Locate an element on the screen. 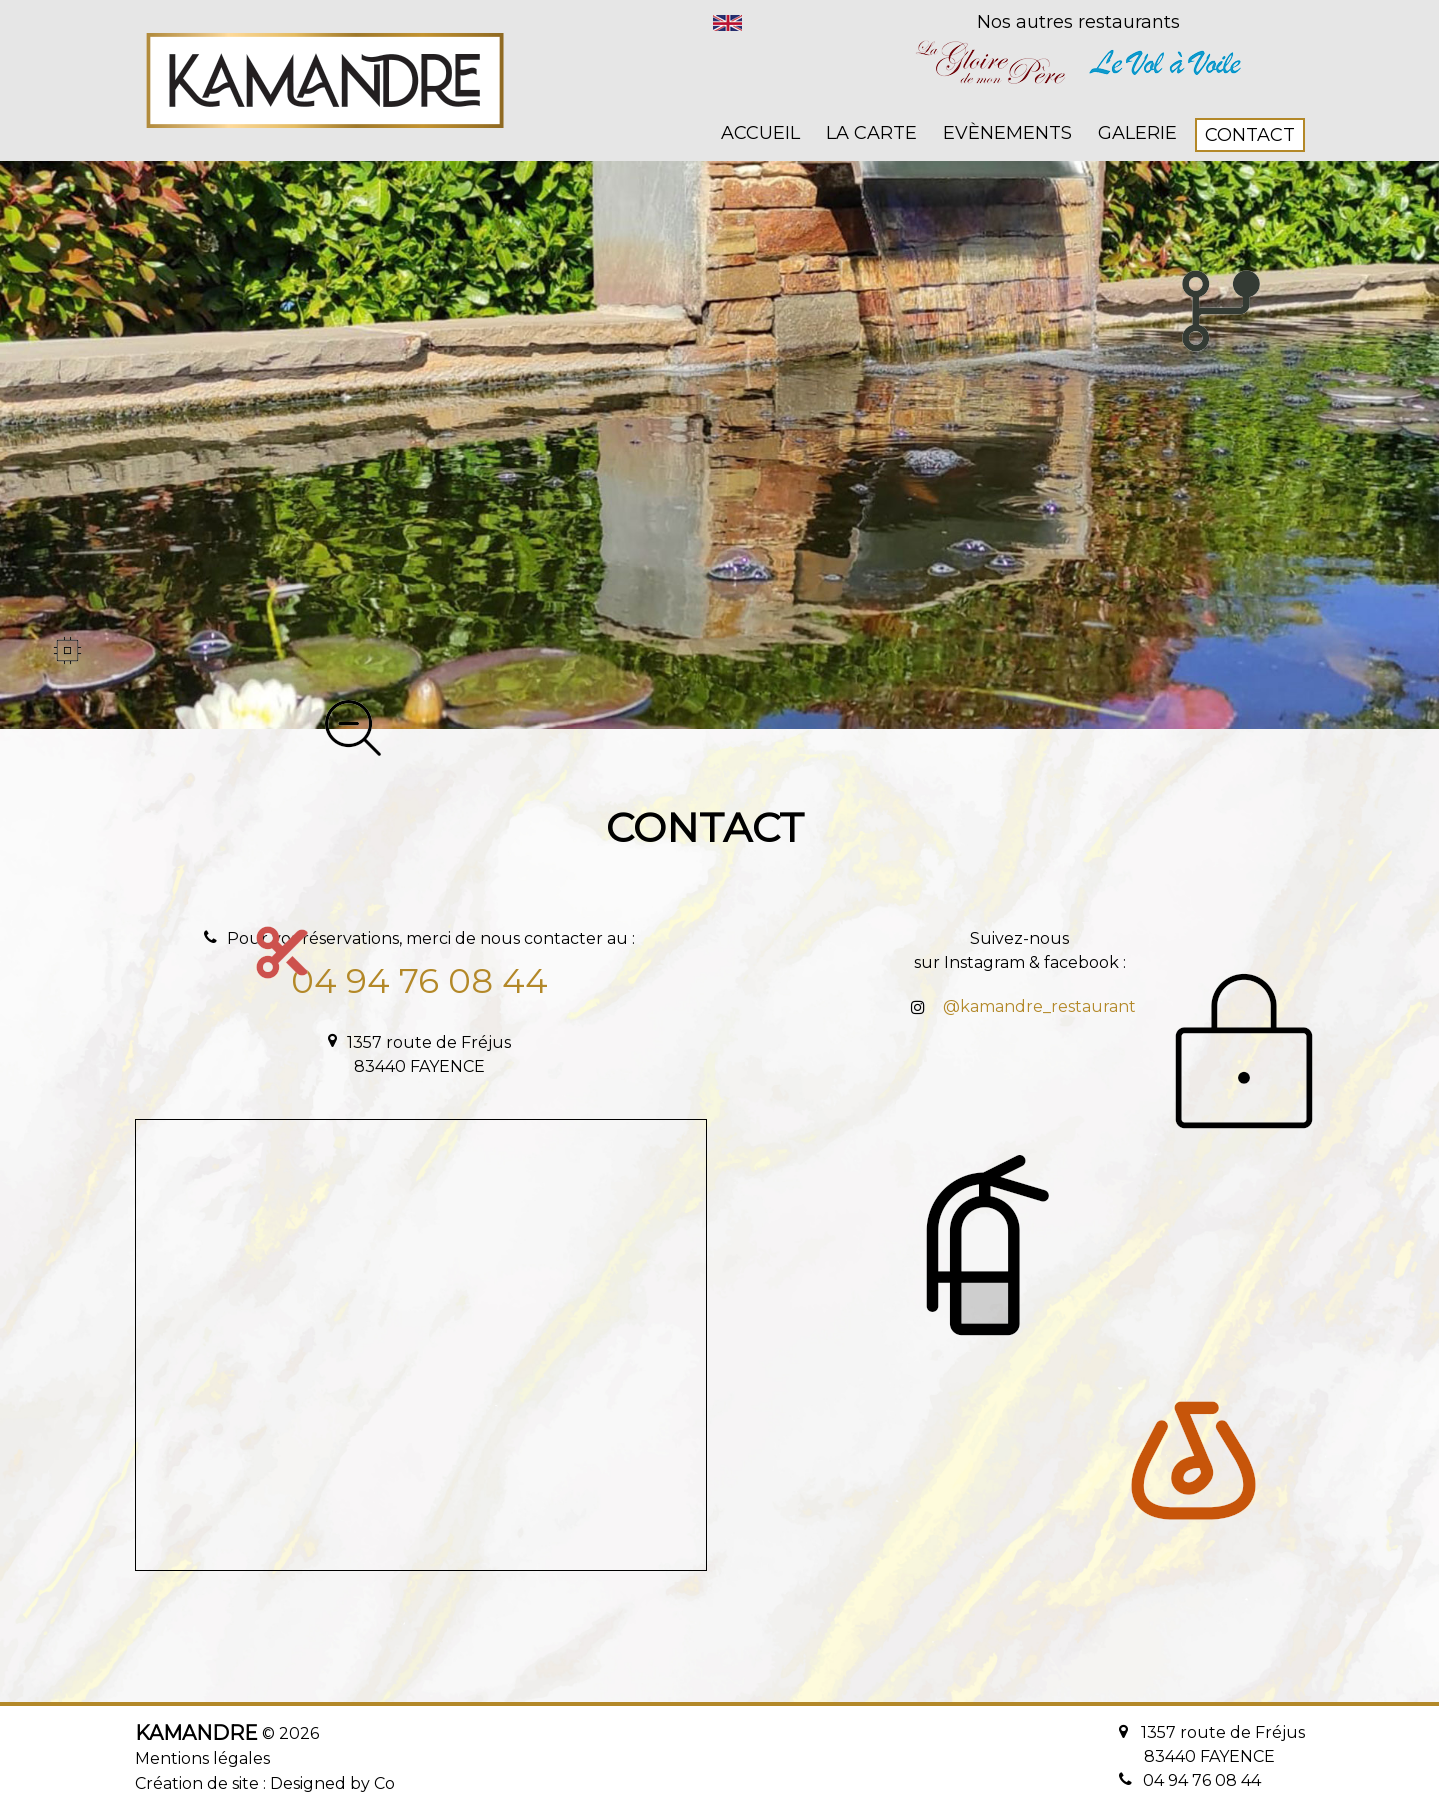 The height and width of the screenshot is (1811, 1439). view CPU or processor information is located at coordinates (67, 650).